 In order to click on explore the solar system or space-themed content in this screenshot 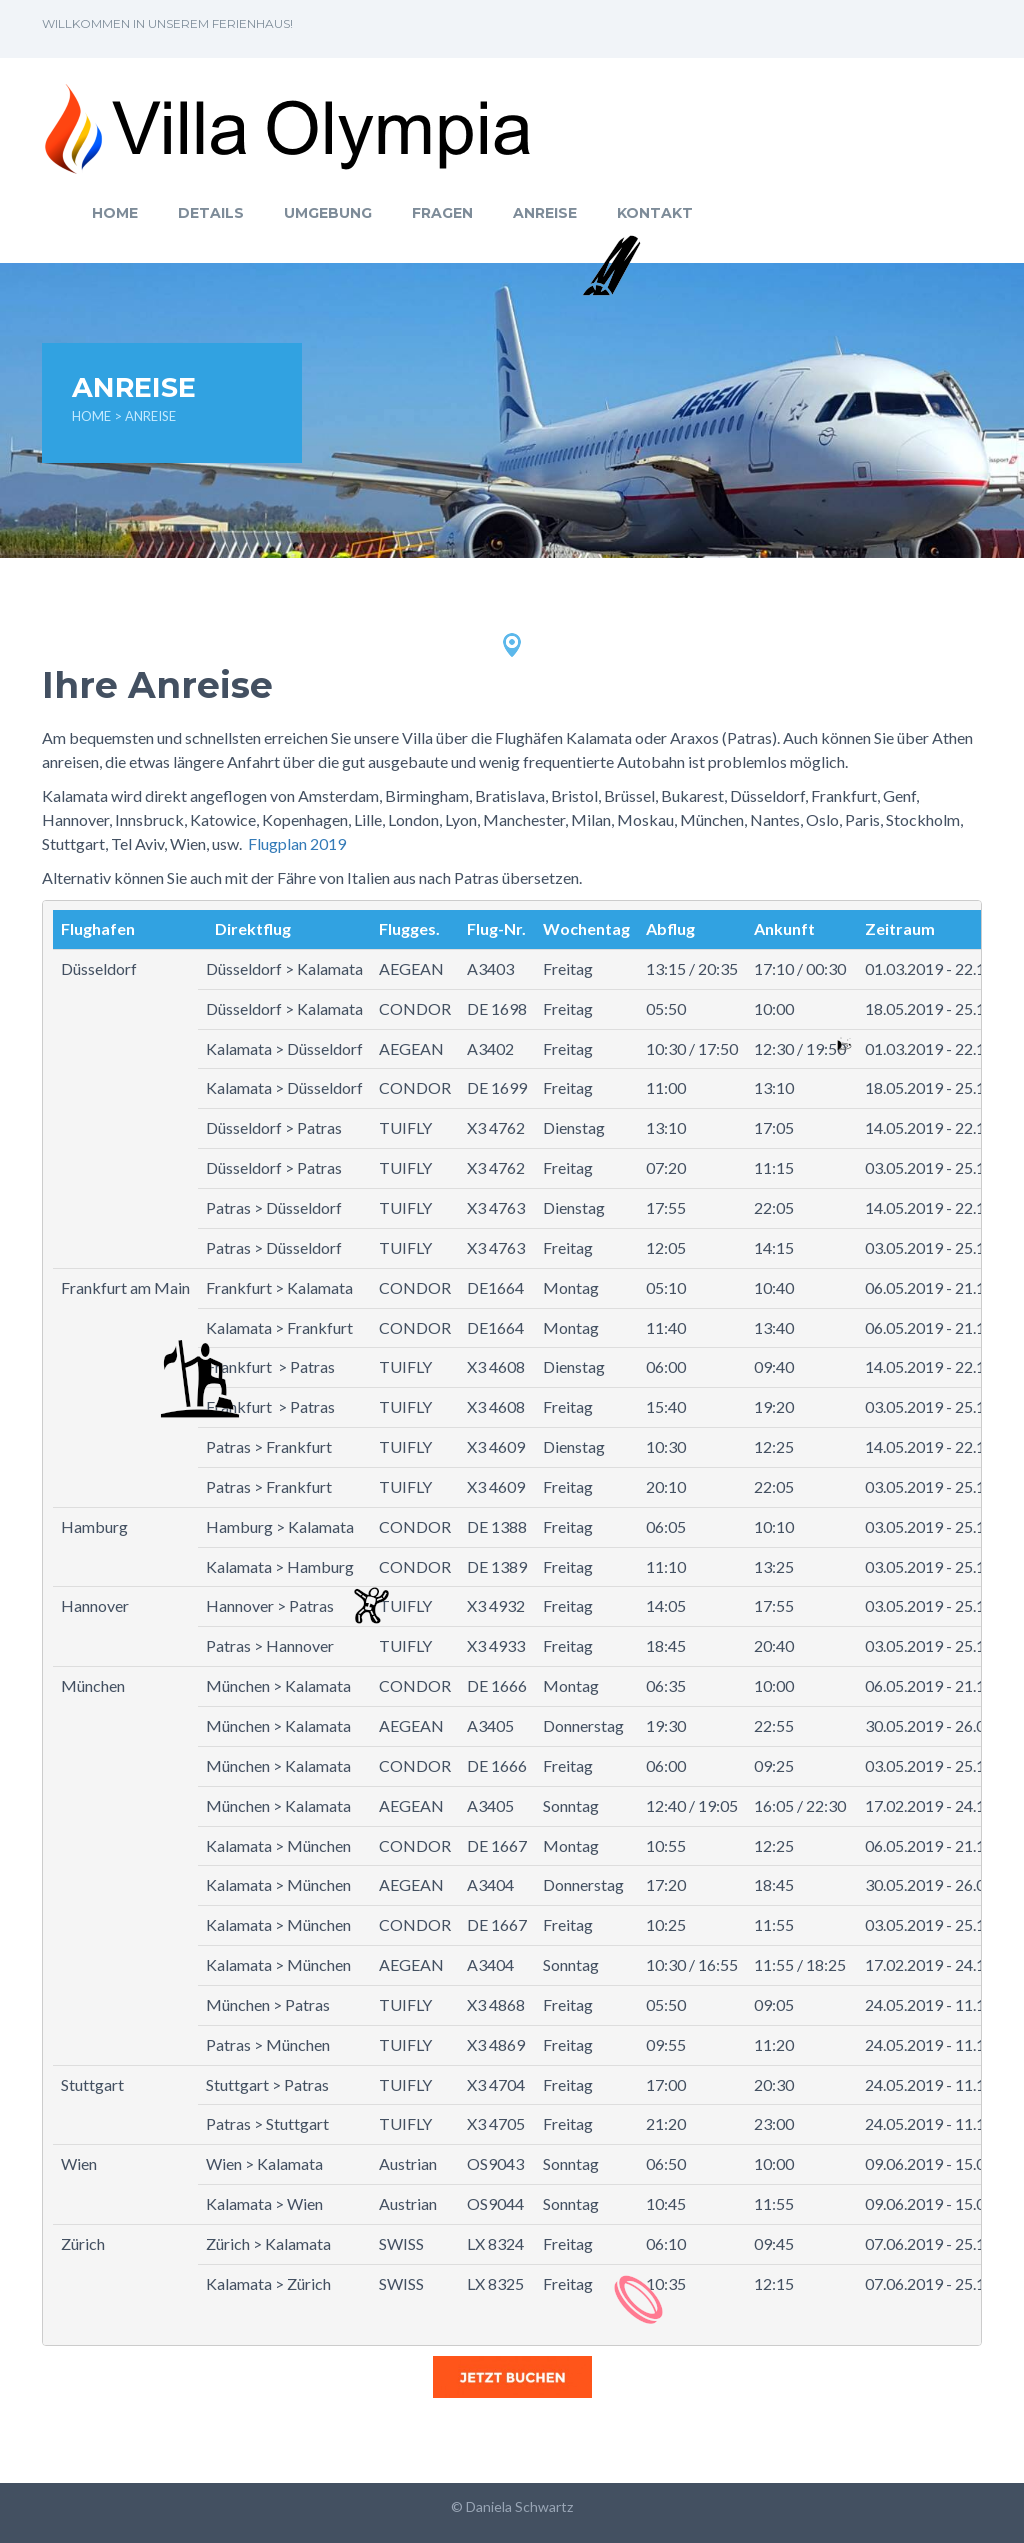, I will do `click(845, 1045)`.